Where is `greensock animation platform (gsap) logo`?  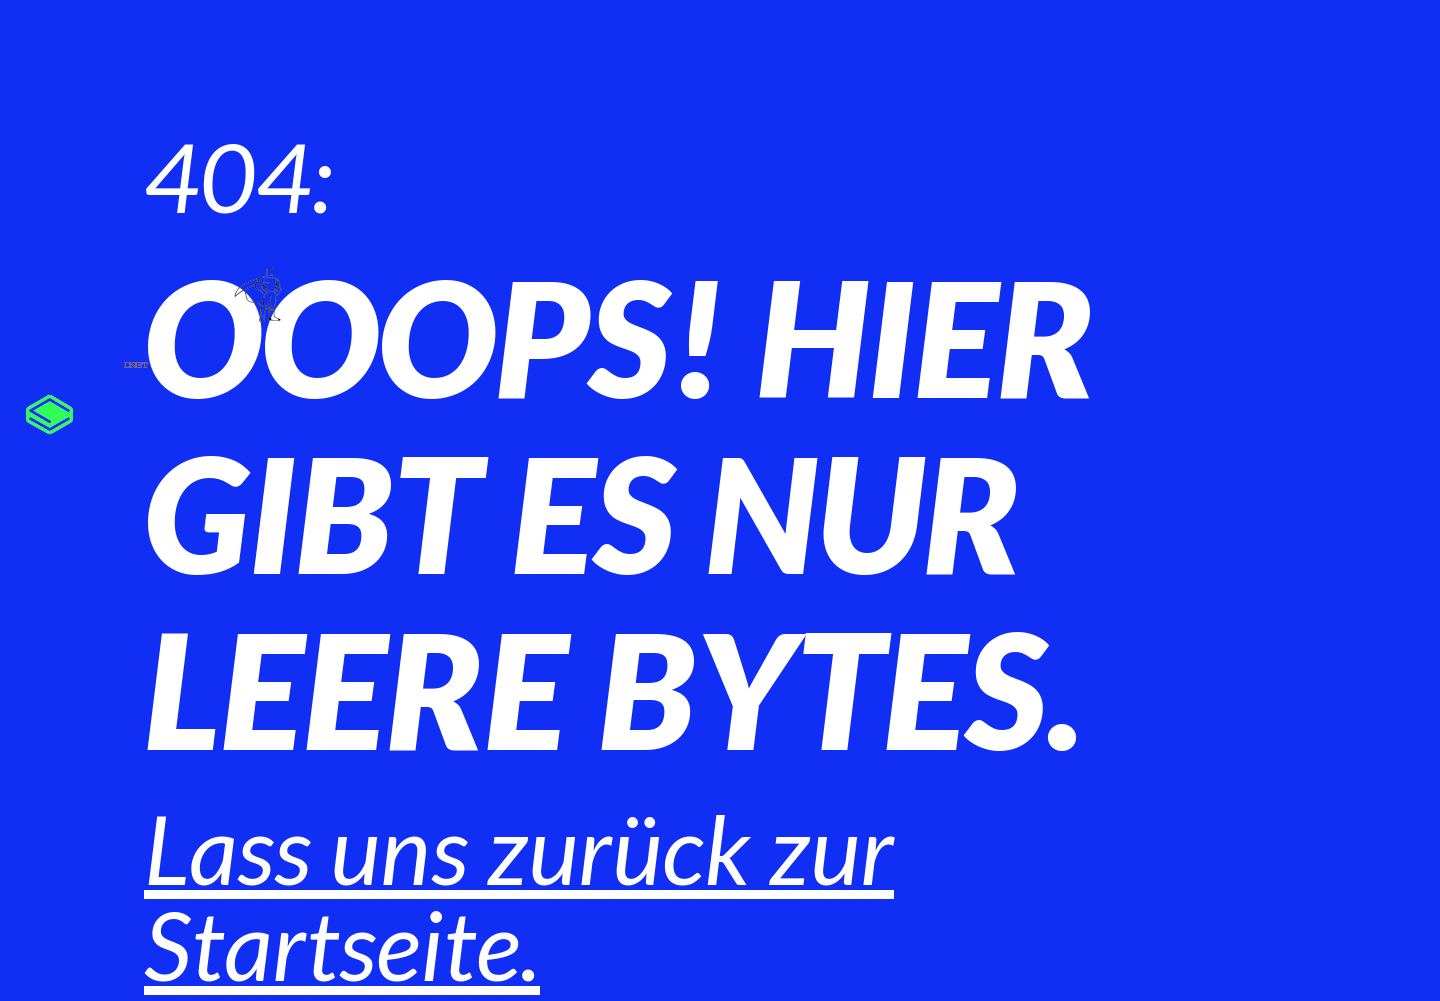 greensock animation platform (gsap) logo is located at coordinates (258, 295).